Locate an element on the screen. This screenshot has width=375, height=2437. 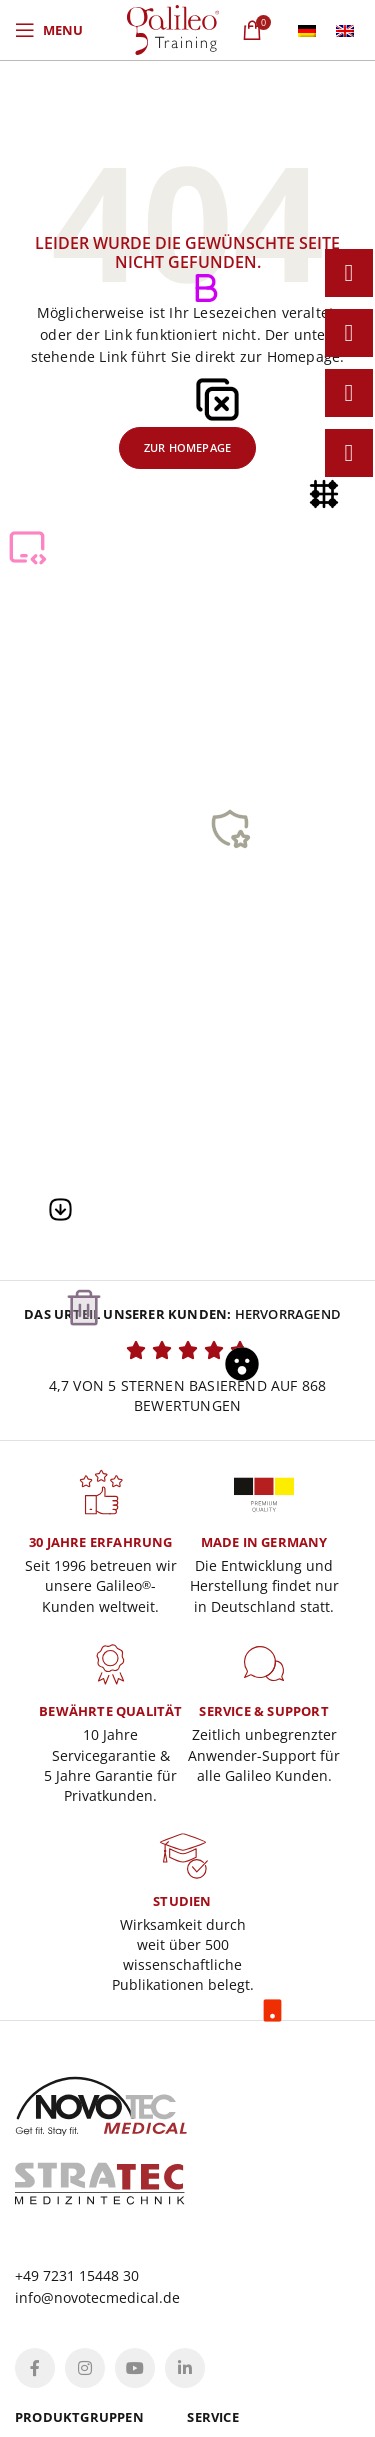
open code editor on tablet device is located at coordinates (27, 547).